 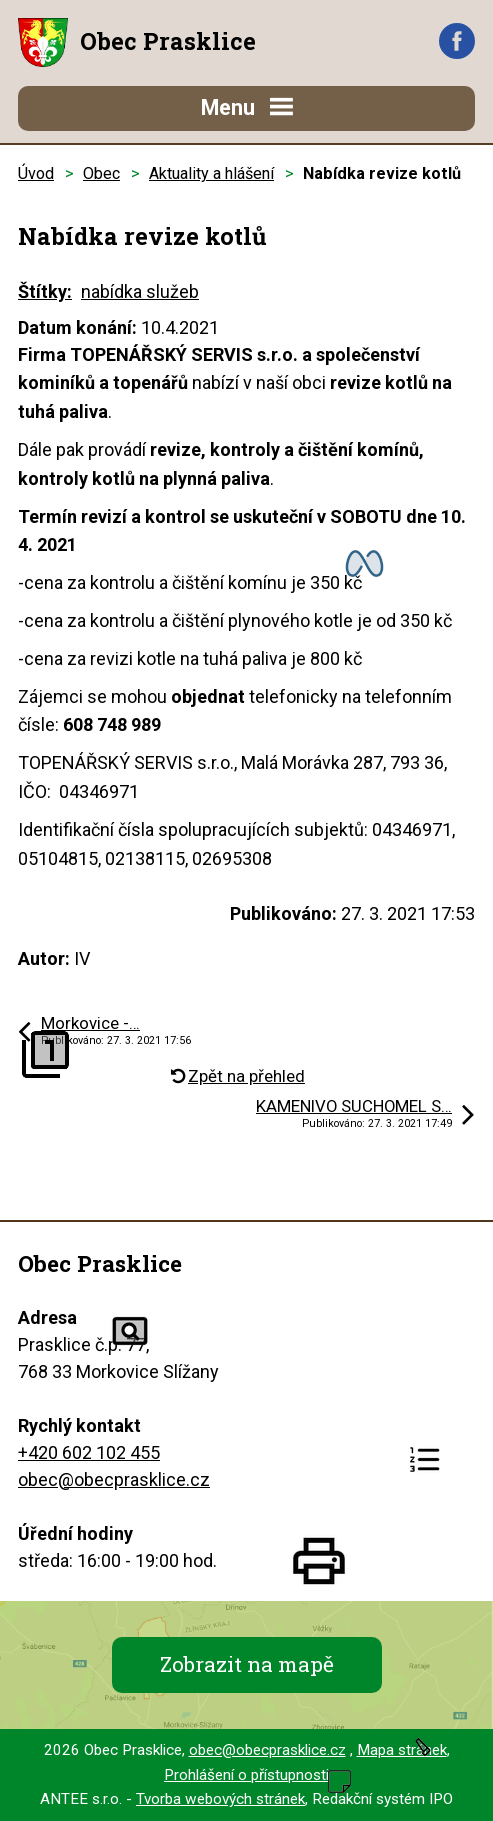 What do you see at coordinates (130, 1331) in the screenshot?
I see `search within a document or page` at bounding box center [130, 1331].